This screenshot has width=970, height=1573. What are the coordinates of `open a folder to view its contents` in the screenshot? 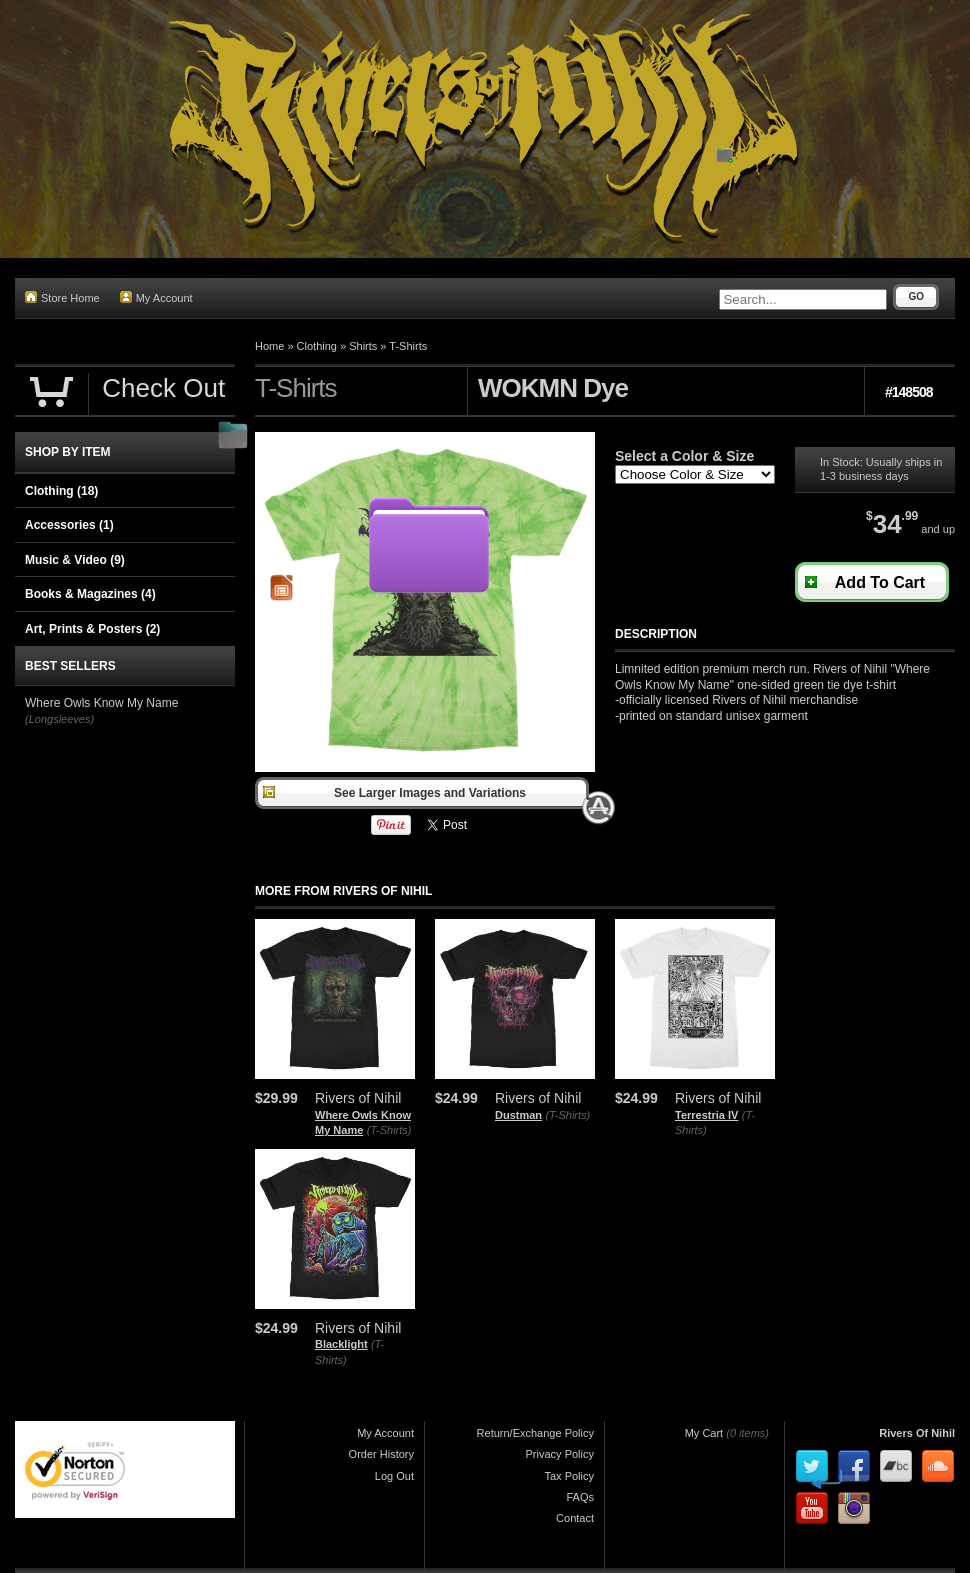 It's located at (429, 545).